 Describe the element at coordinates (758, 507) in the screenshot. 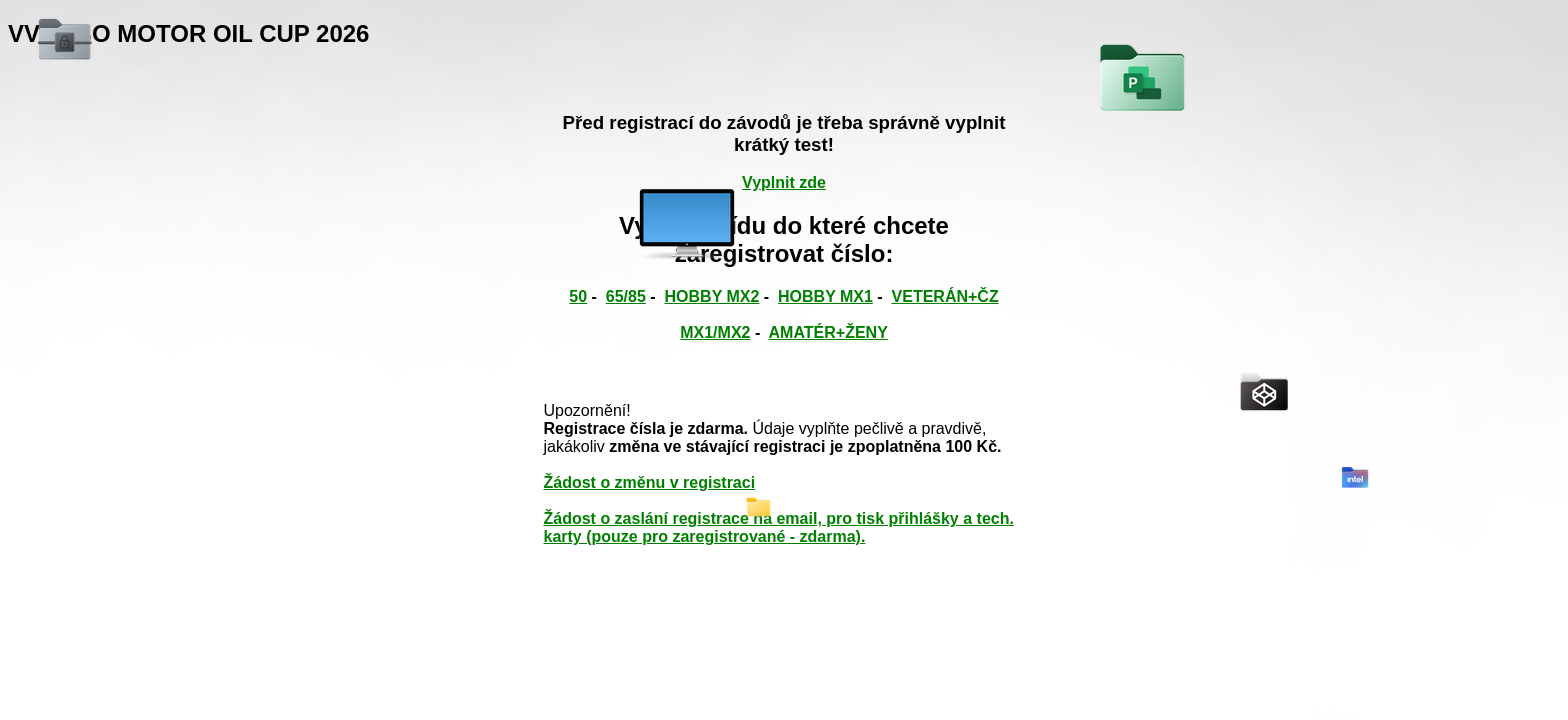

I see `open a folder to view its contents` at that location.